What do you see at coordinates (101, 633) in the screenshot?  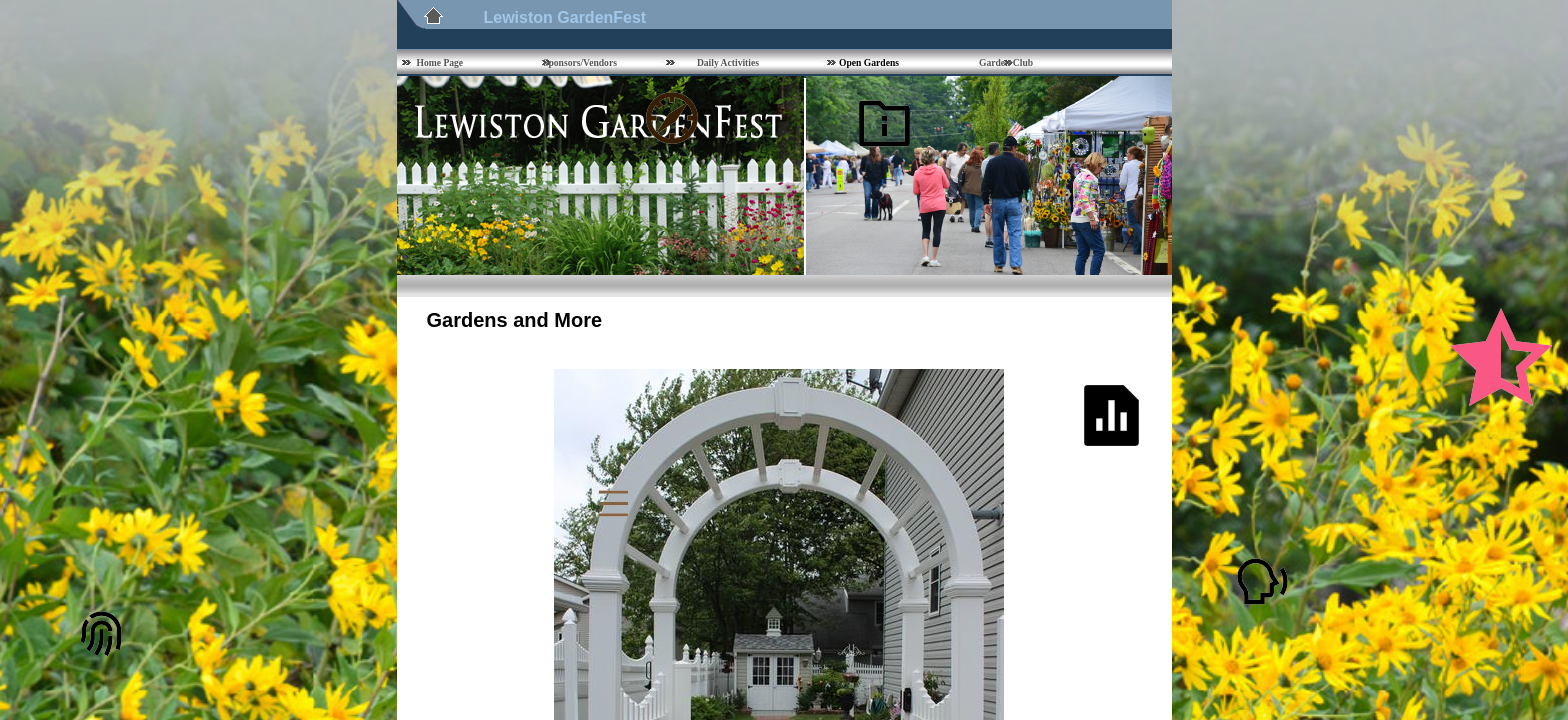 I see `authenticate with fingerprint` at bounding box center [101, 633].